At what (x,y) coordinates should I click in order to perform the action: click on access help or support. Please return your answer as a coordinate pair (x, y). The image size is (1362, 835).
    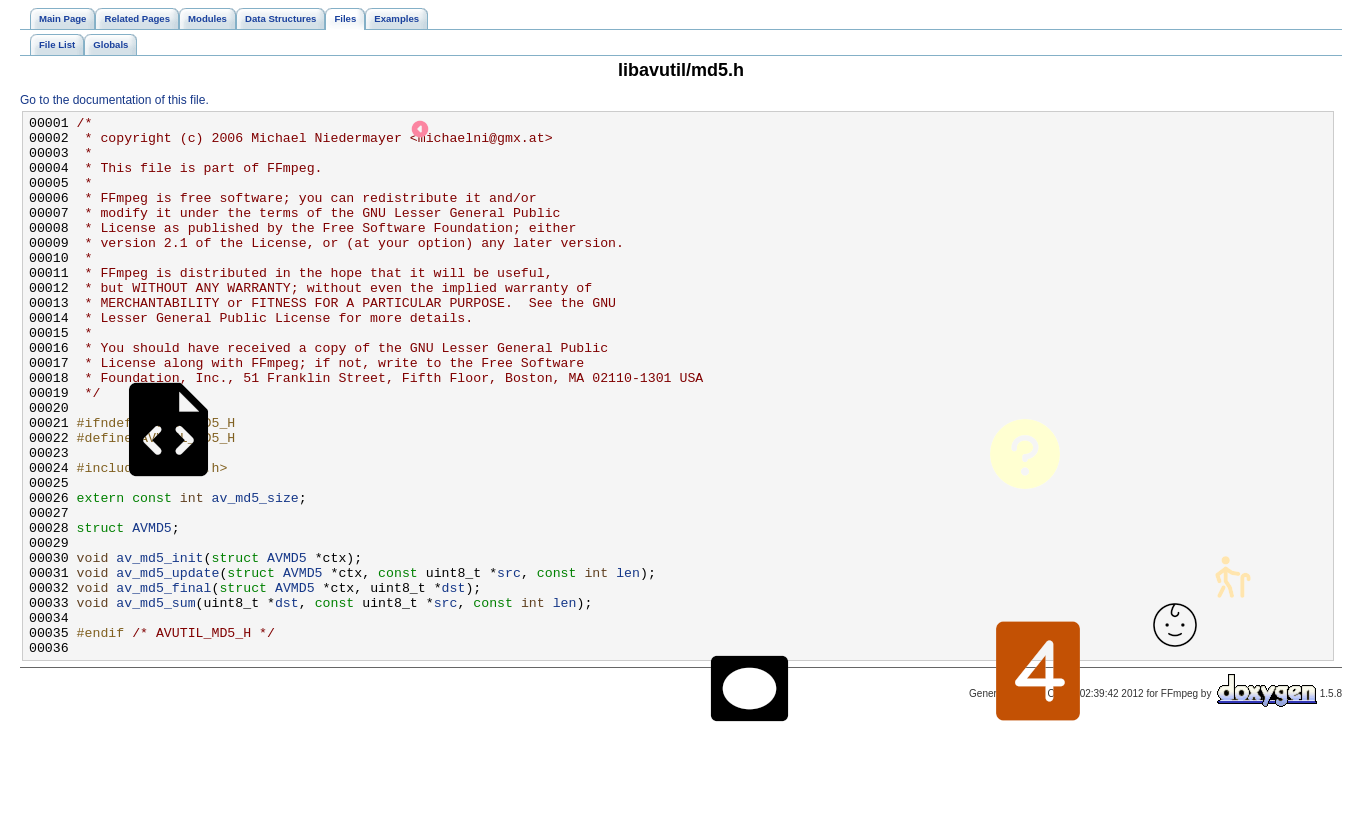
    Looking at the image, I should click on (1025, 454).